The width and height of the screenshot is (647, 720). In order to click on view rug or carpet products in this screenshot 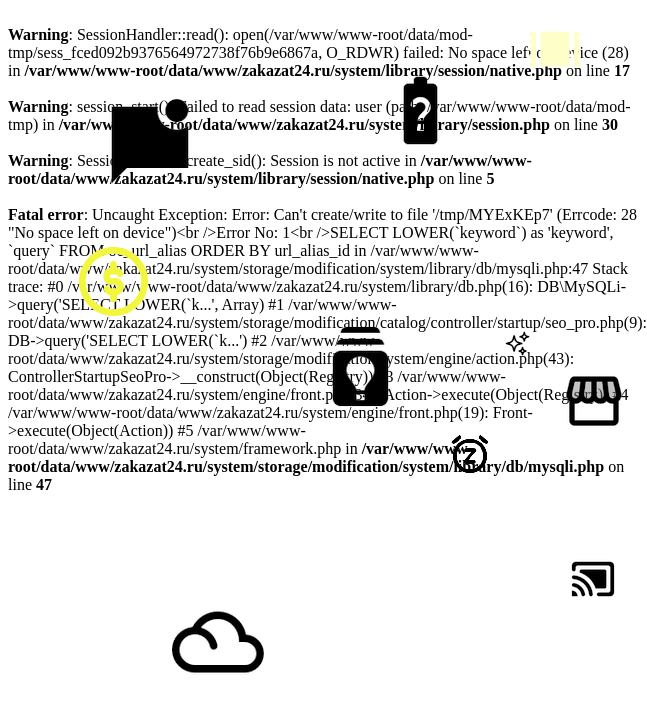, I will do `click(555, 49)`.